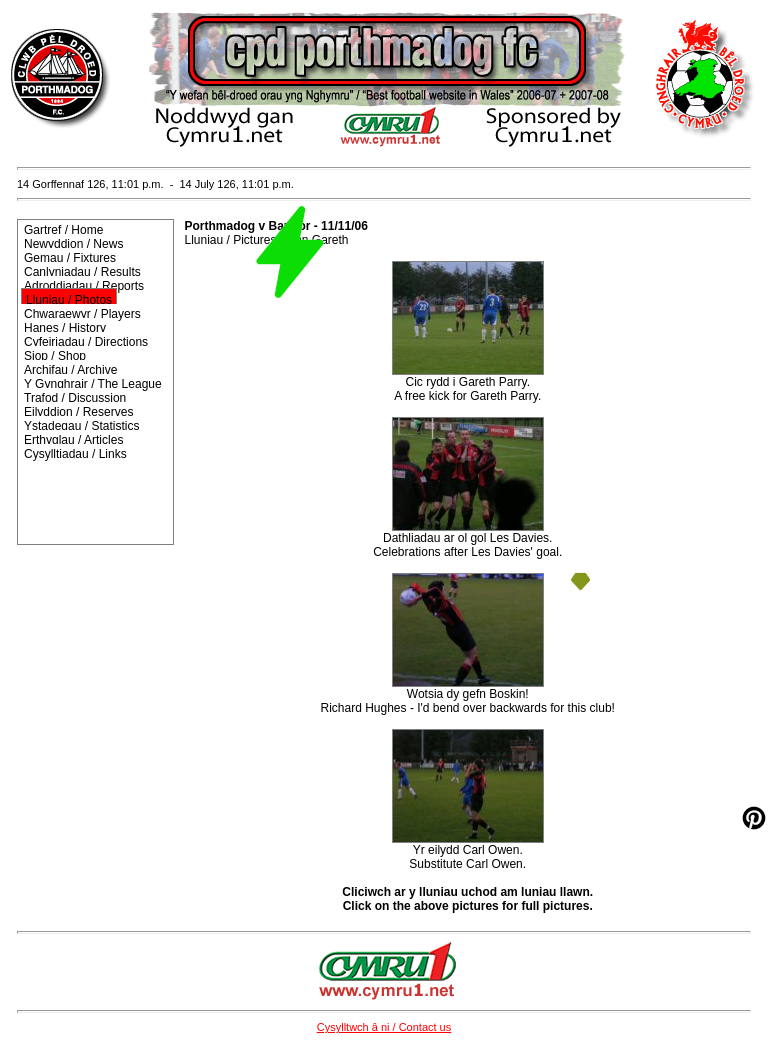 This screenshot has height=1050, width=768. Describe the element at coordinates (754, 818) in the screenshot. I see `open Pinterest app` at that location.